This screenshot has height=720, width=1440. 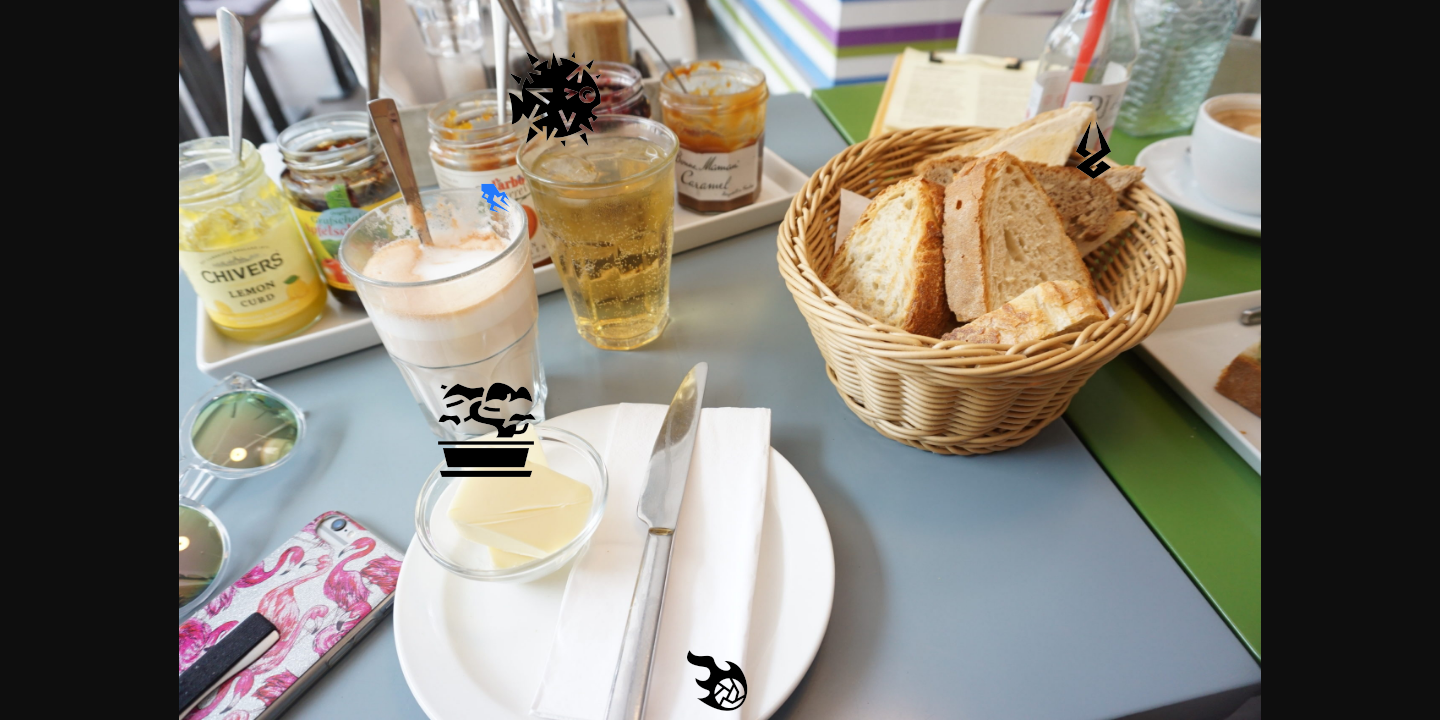 I want to click on select porcupinefish or blowfish character, so click(x=555, y=99).